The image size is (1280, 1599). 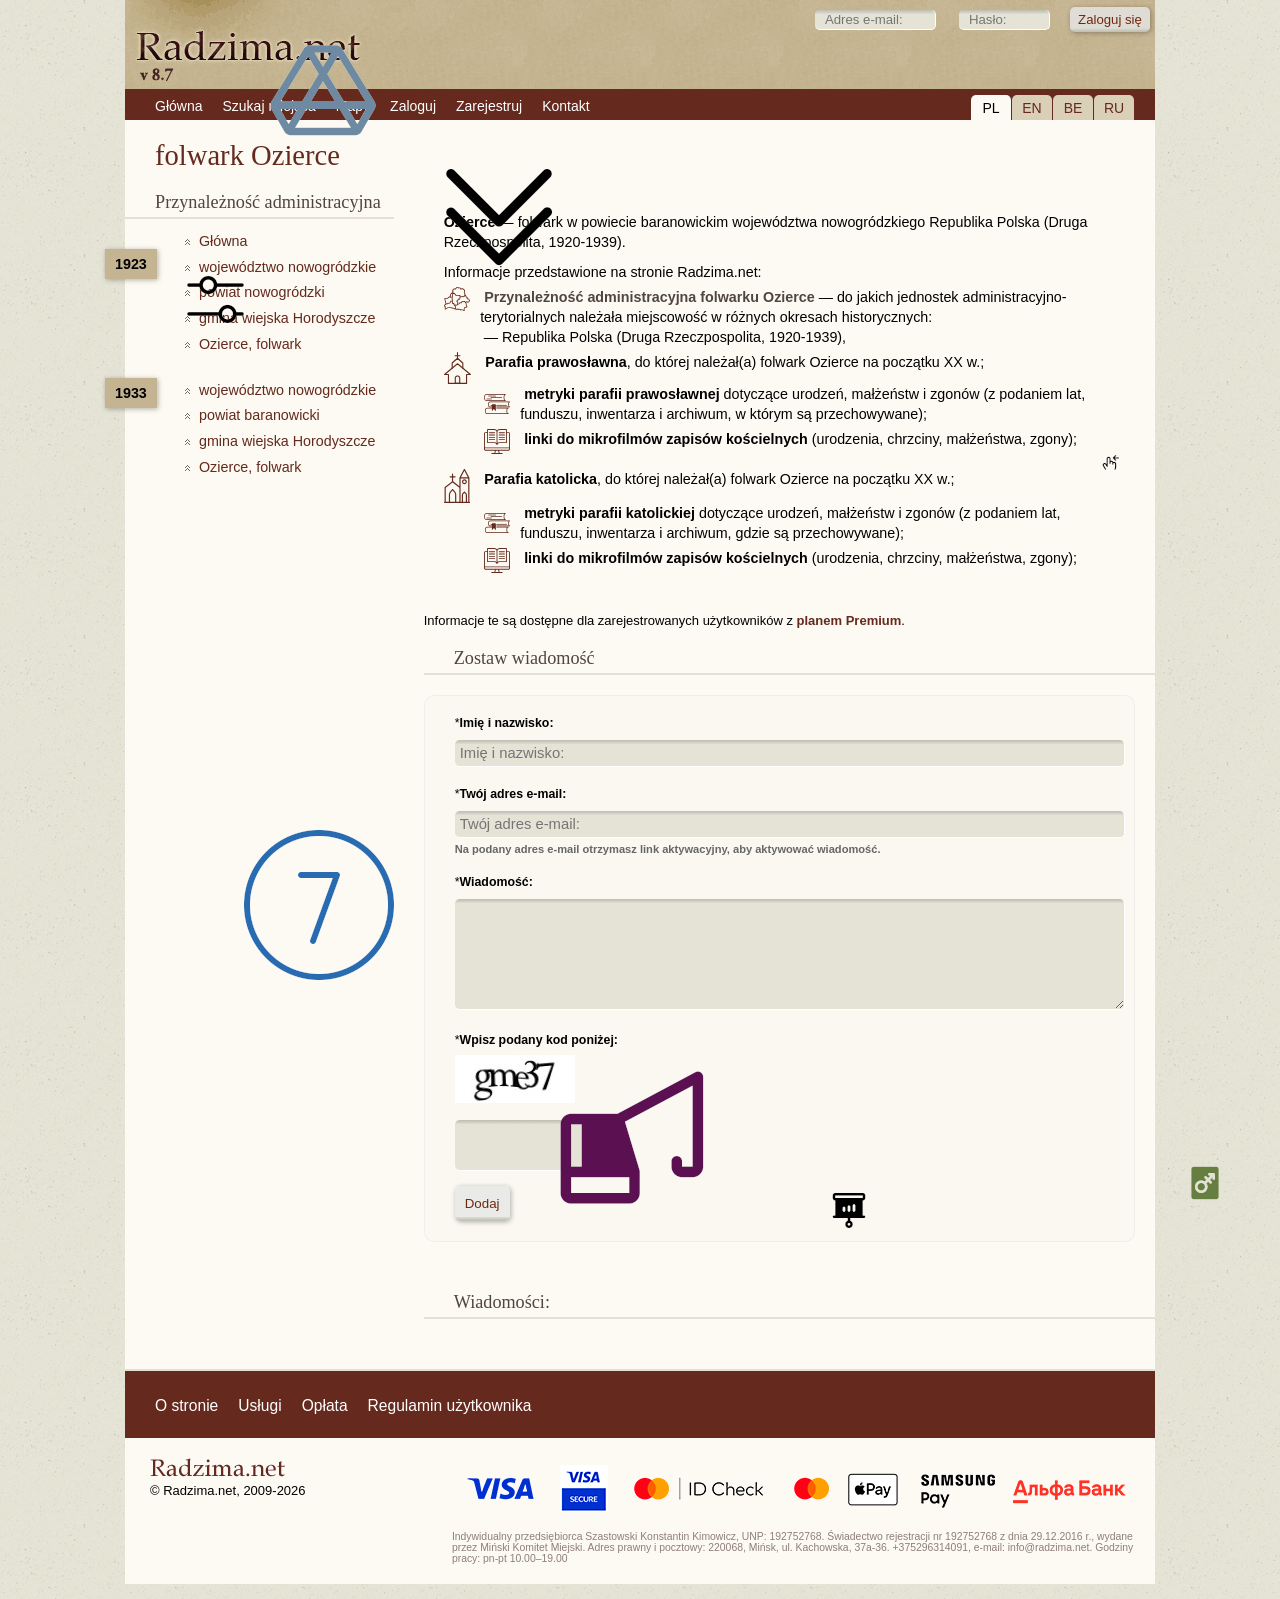 What do you see at coordinates (849, 1208) in the screenshot?
I see `view presentation with charts` at bounding box center [849, 1208].